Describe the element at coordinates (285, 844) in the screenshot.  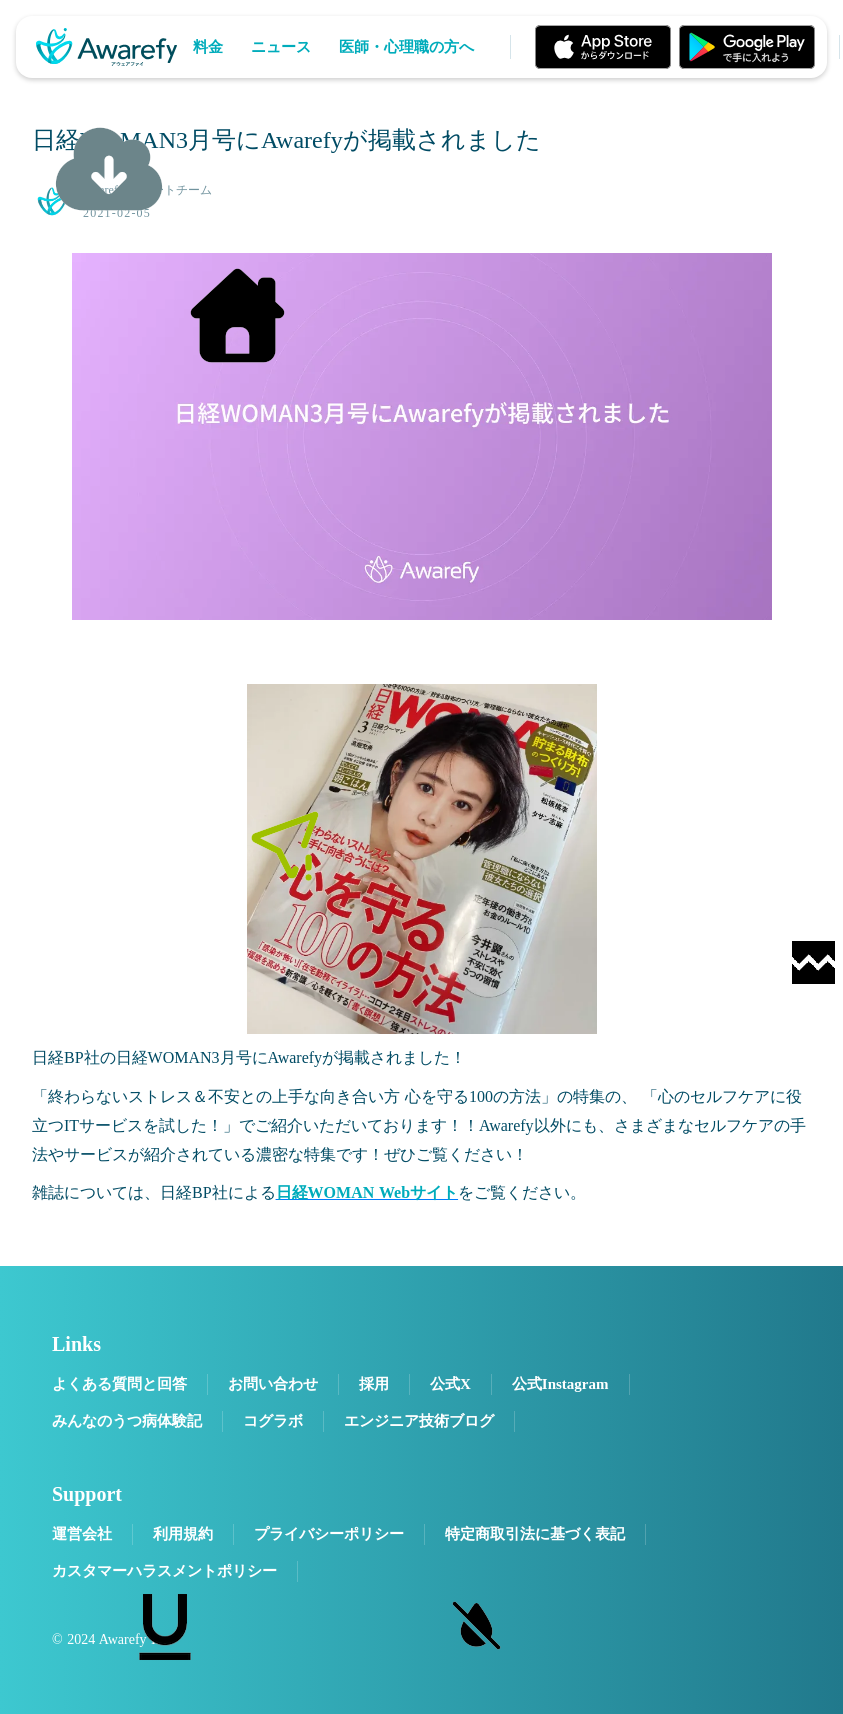
I see `location alert or warning` at that location.